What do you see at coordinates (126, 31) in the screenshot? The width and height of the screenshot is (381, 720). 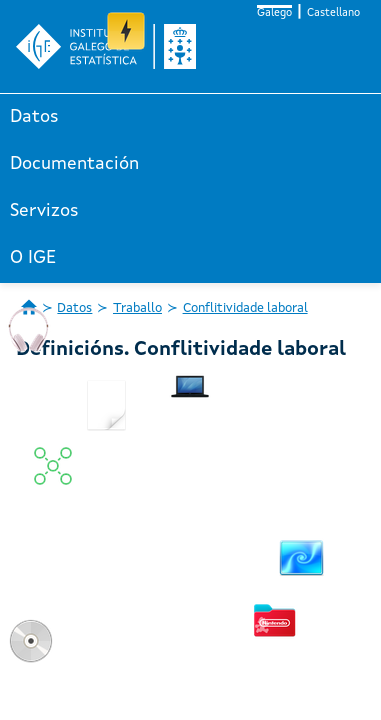 I see `open power management settings` at bounding box center [126, 31].